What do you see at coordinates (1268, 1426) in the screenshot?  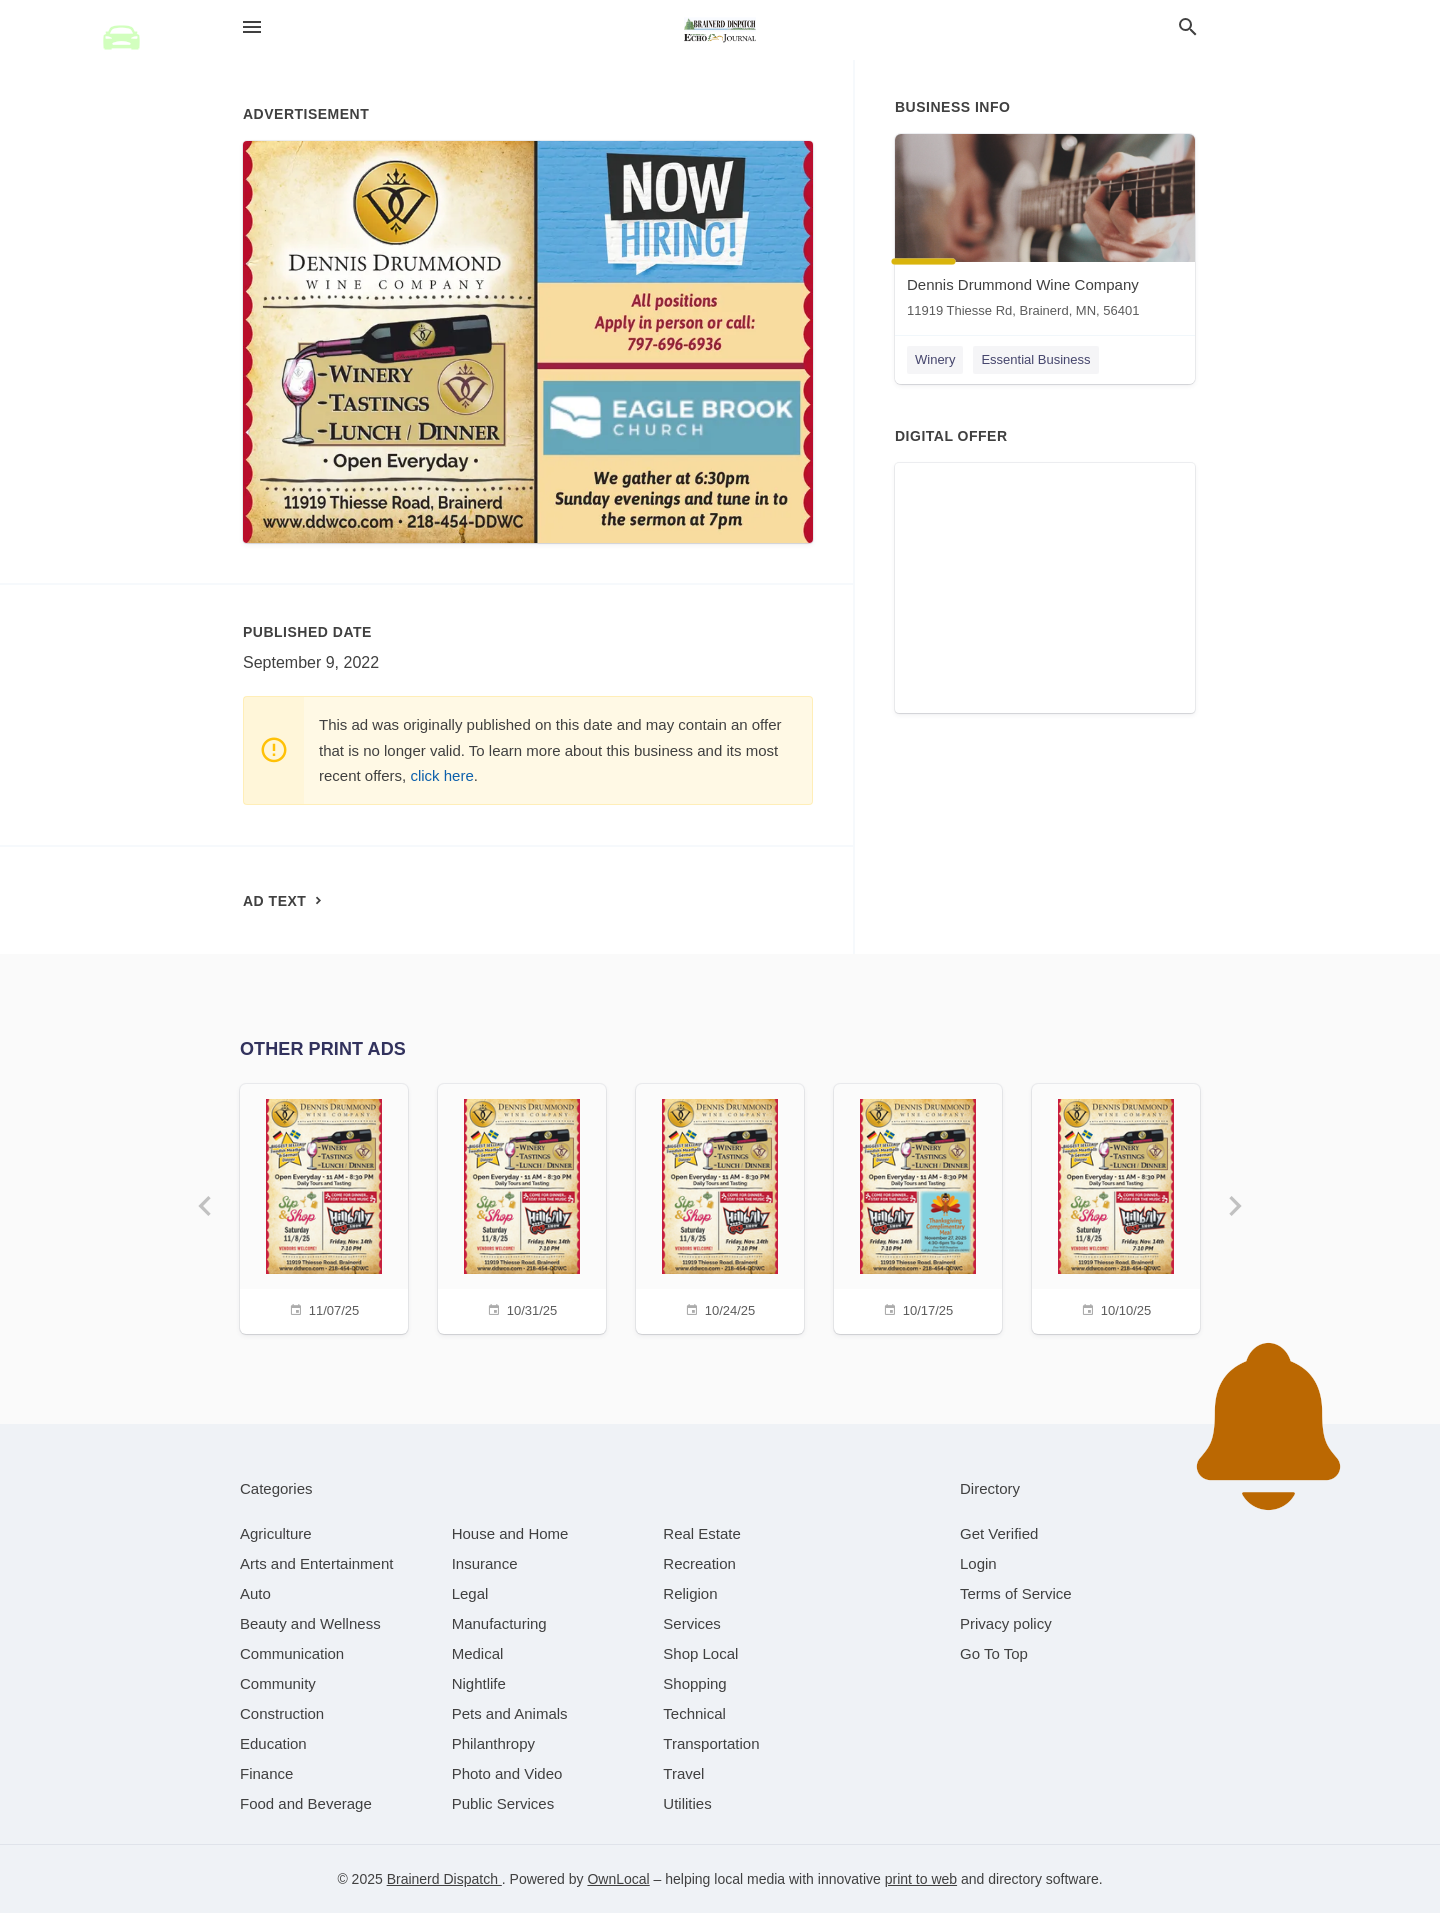 I see `view your notifications` at bounding box center [1268, 1426].